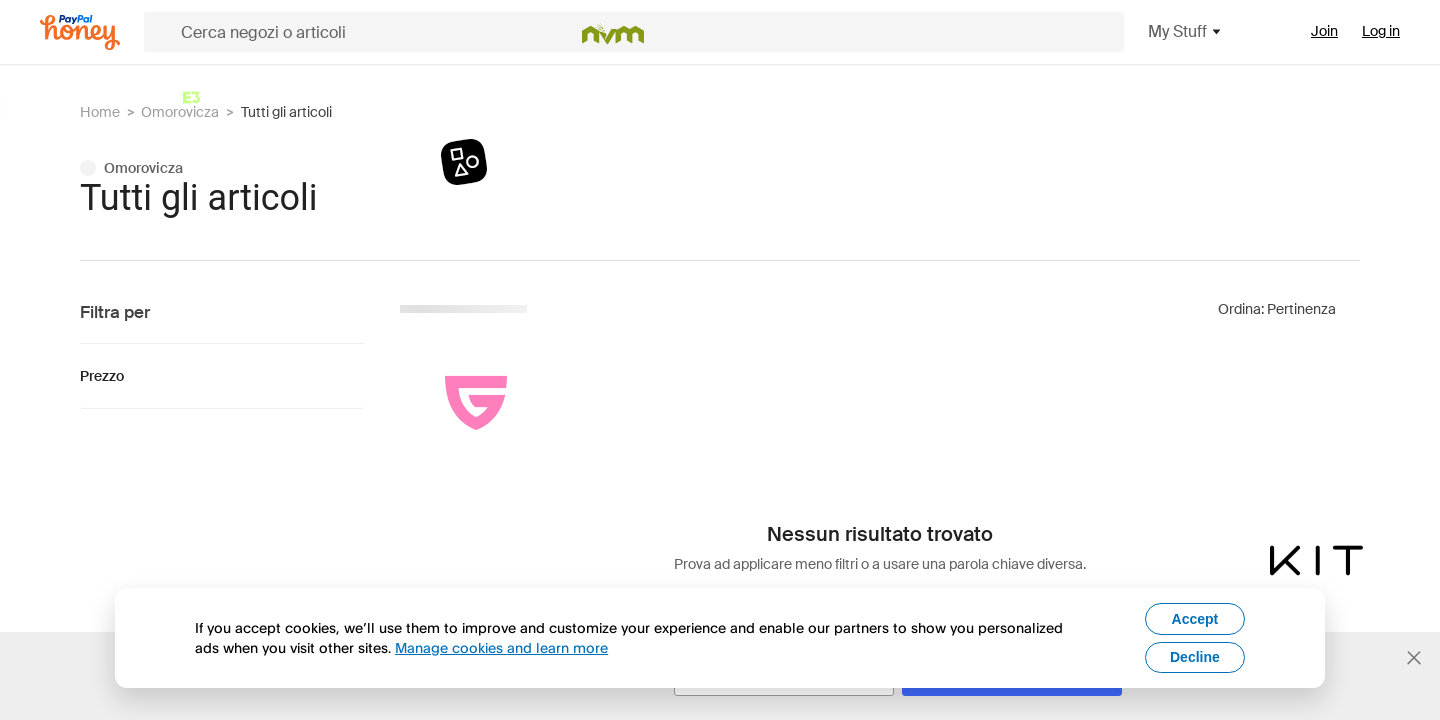  What do you see at coordinates (464, 162) in the screenshot?
I see `open apostrophe app` at bounding box center [464, 162].